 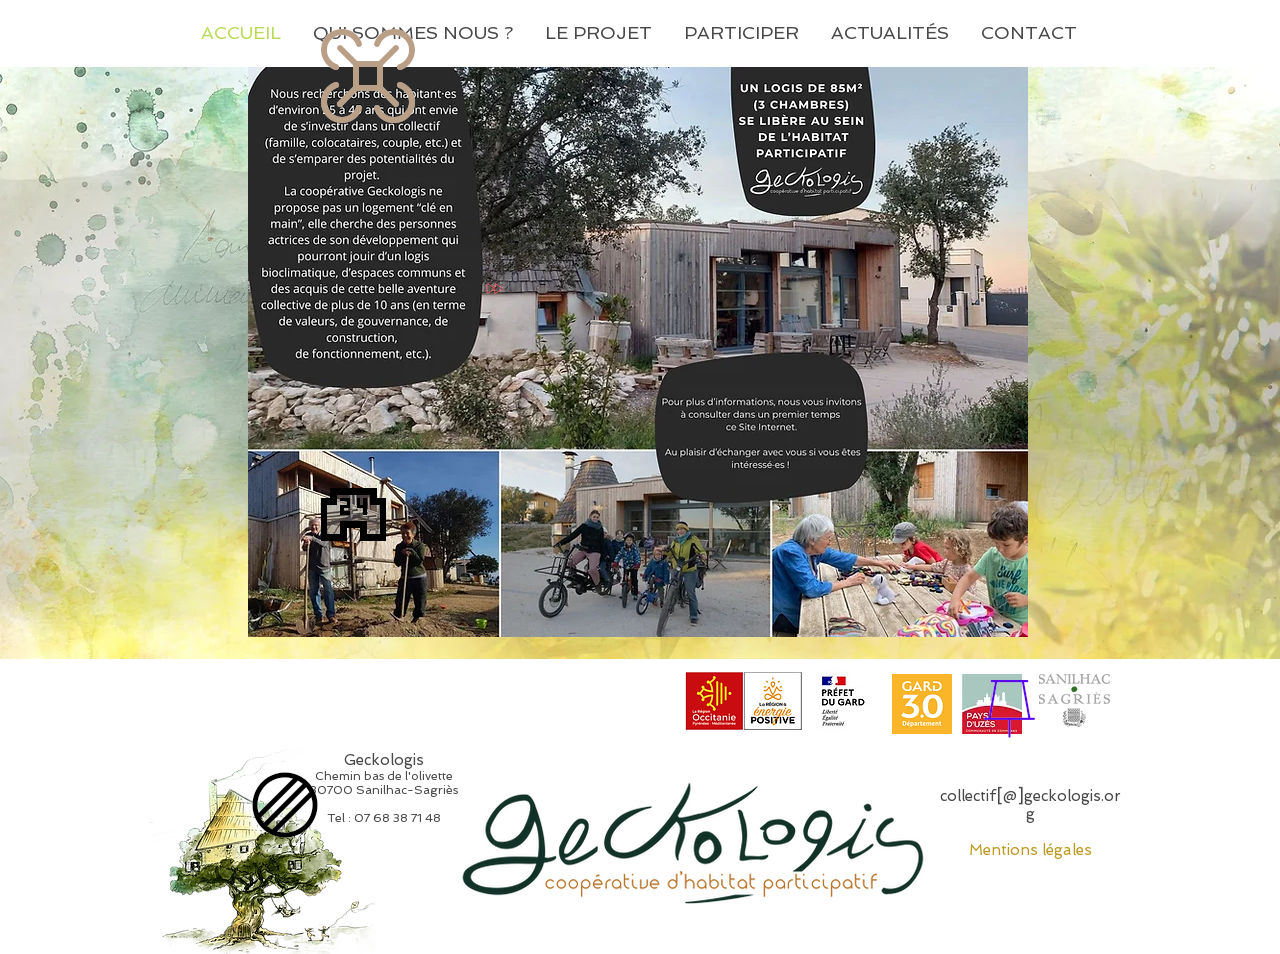 I want to click on find nearby convenience stores, so click(x=353, y=514).